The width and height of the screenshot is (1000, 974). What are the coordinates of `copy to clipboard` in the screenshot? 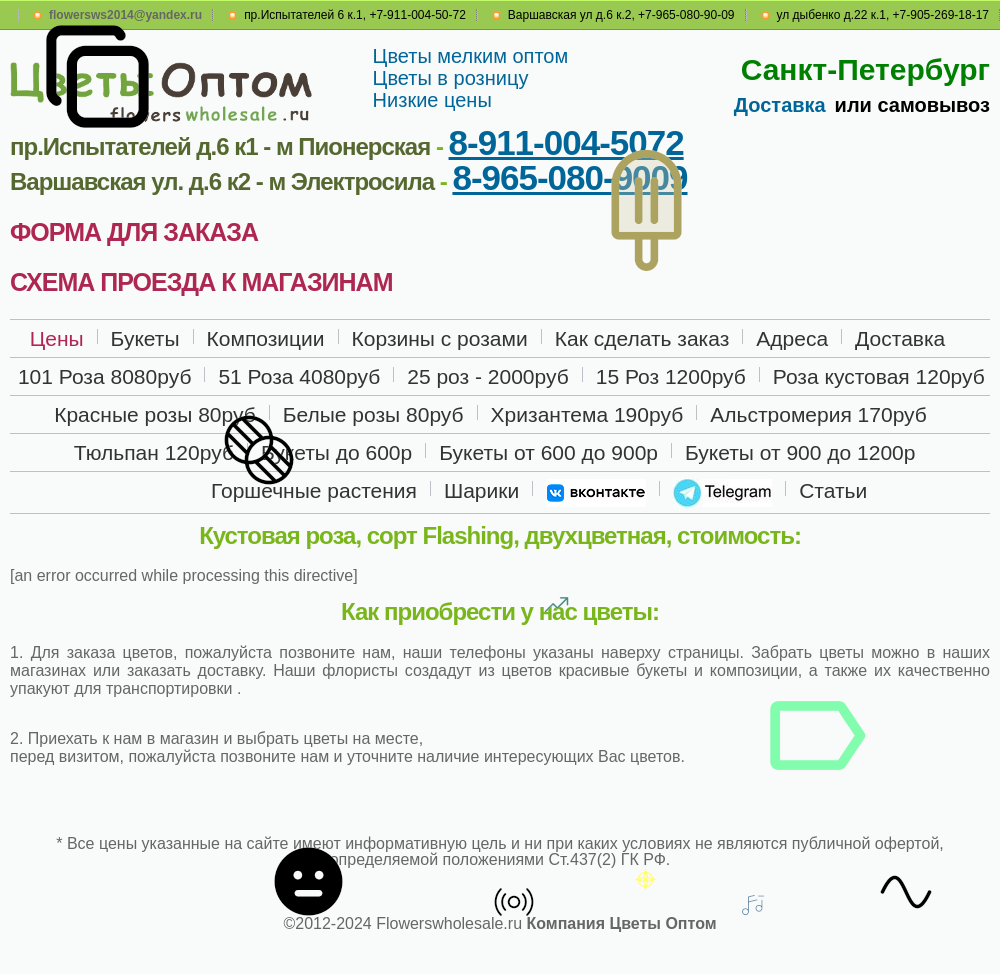 It's located at (97, 76).